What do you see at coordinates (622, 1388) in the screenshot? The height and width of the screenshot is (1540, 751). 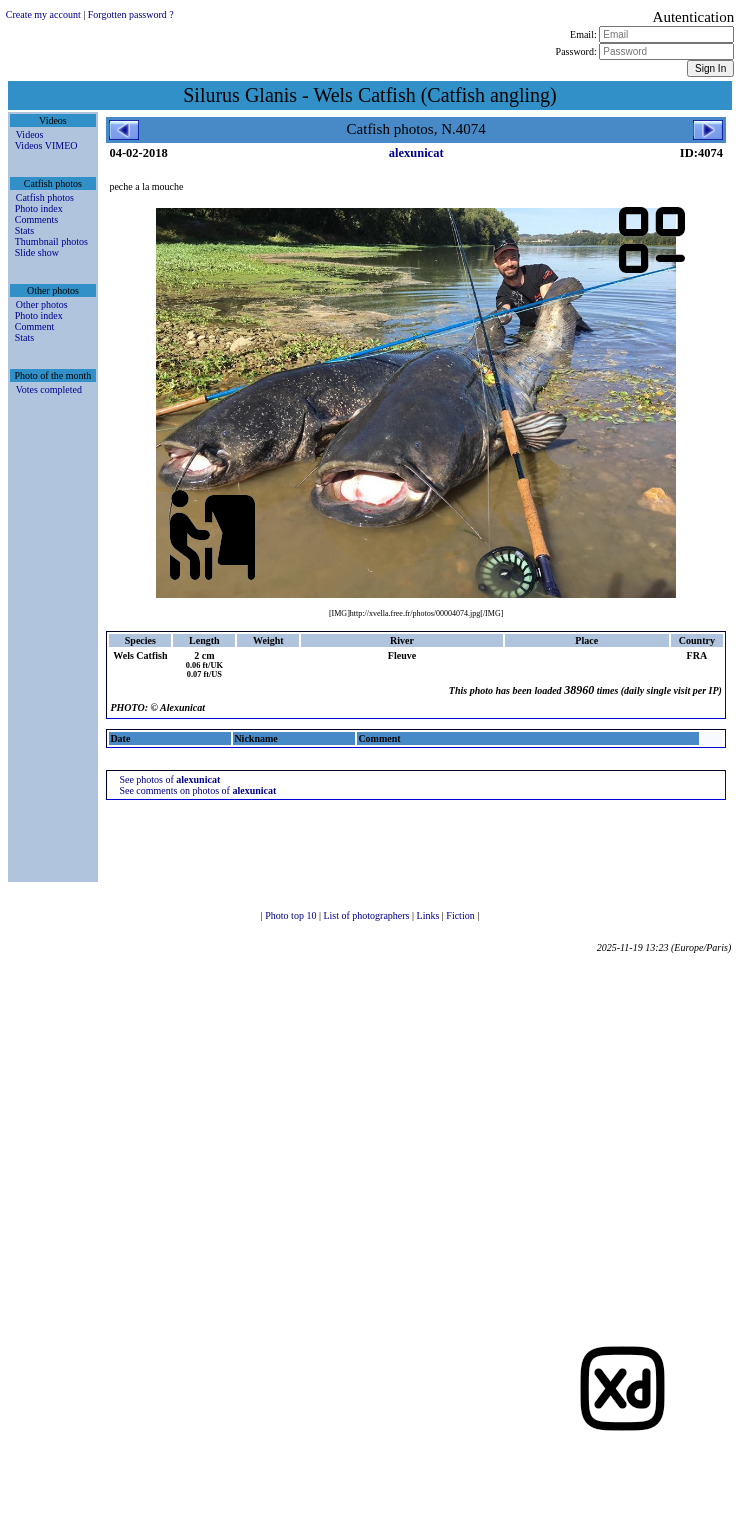 I see `open Adobe XD application` at bounding box center [622, 1388].